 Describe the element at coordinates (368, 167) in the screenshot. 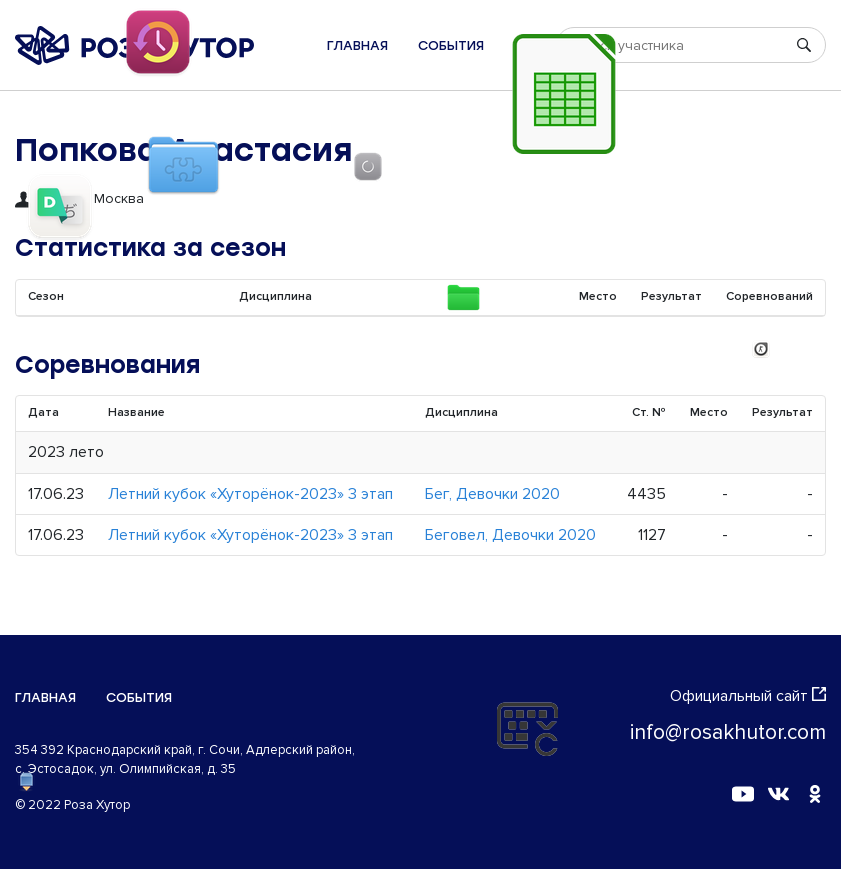

I see `access startup screen or boot settings` at that location.